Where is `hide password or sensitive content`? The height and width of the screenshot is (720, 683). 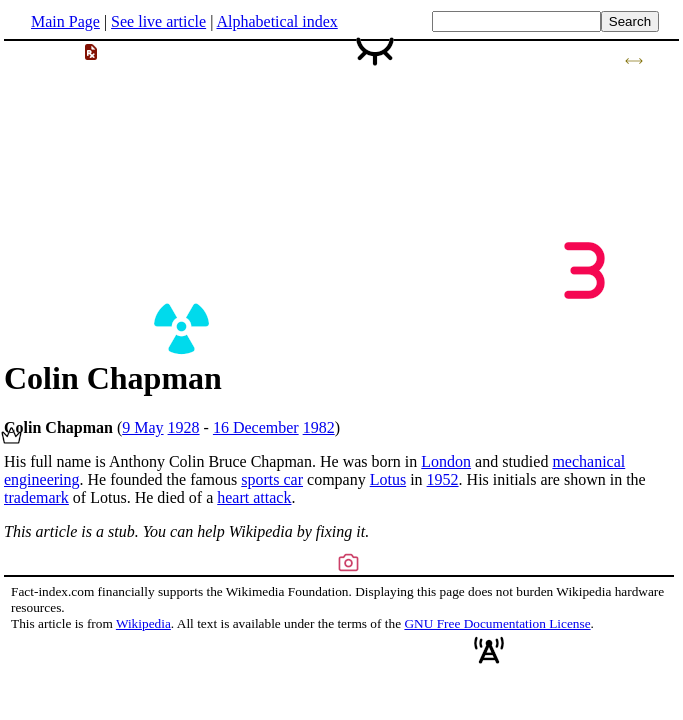
hide password or sensitive content is located at coordinates (375, 49).